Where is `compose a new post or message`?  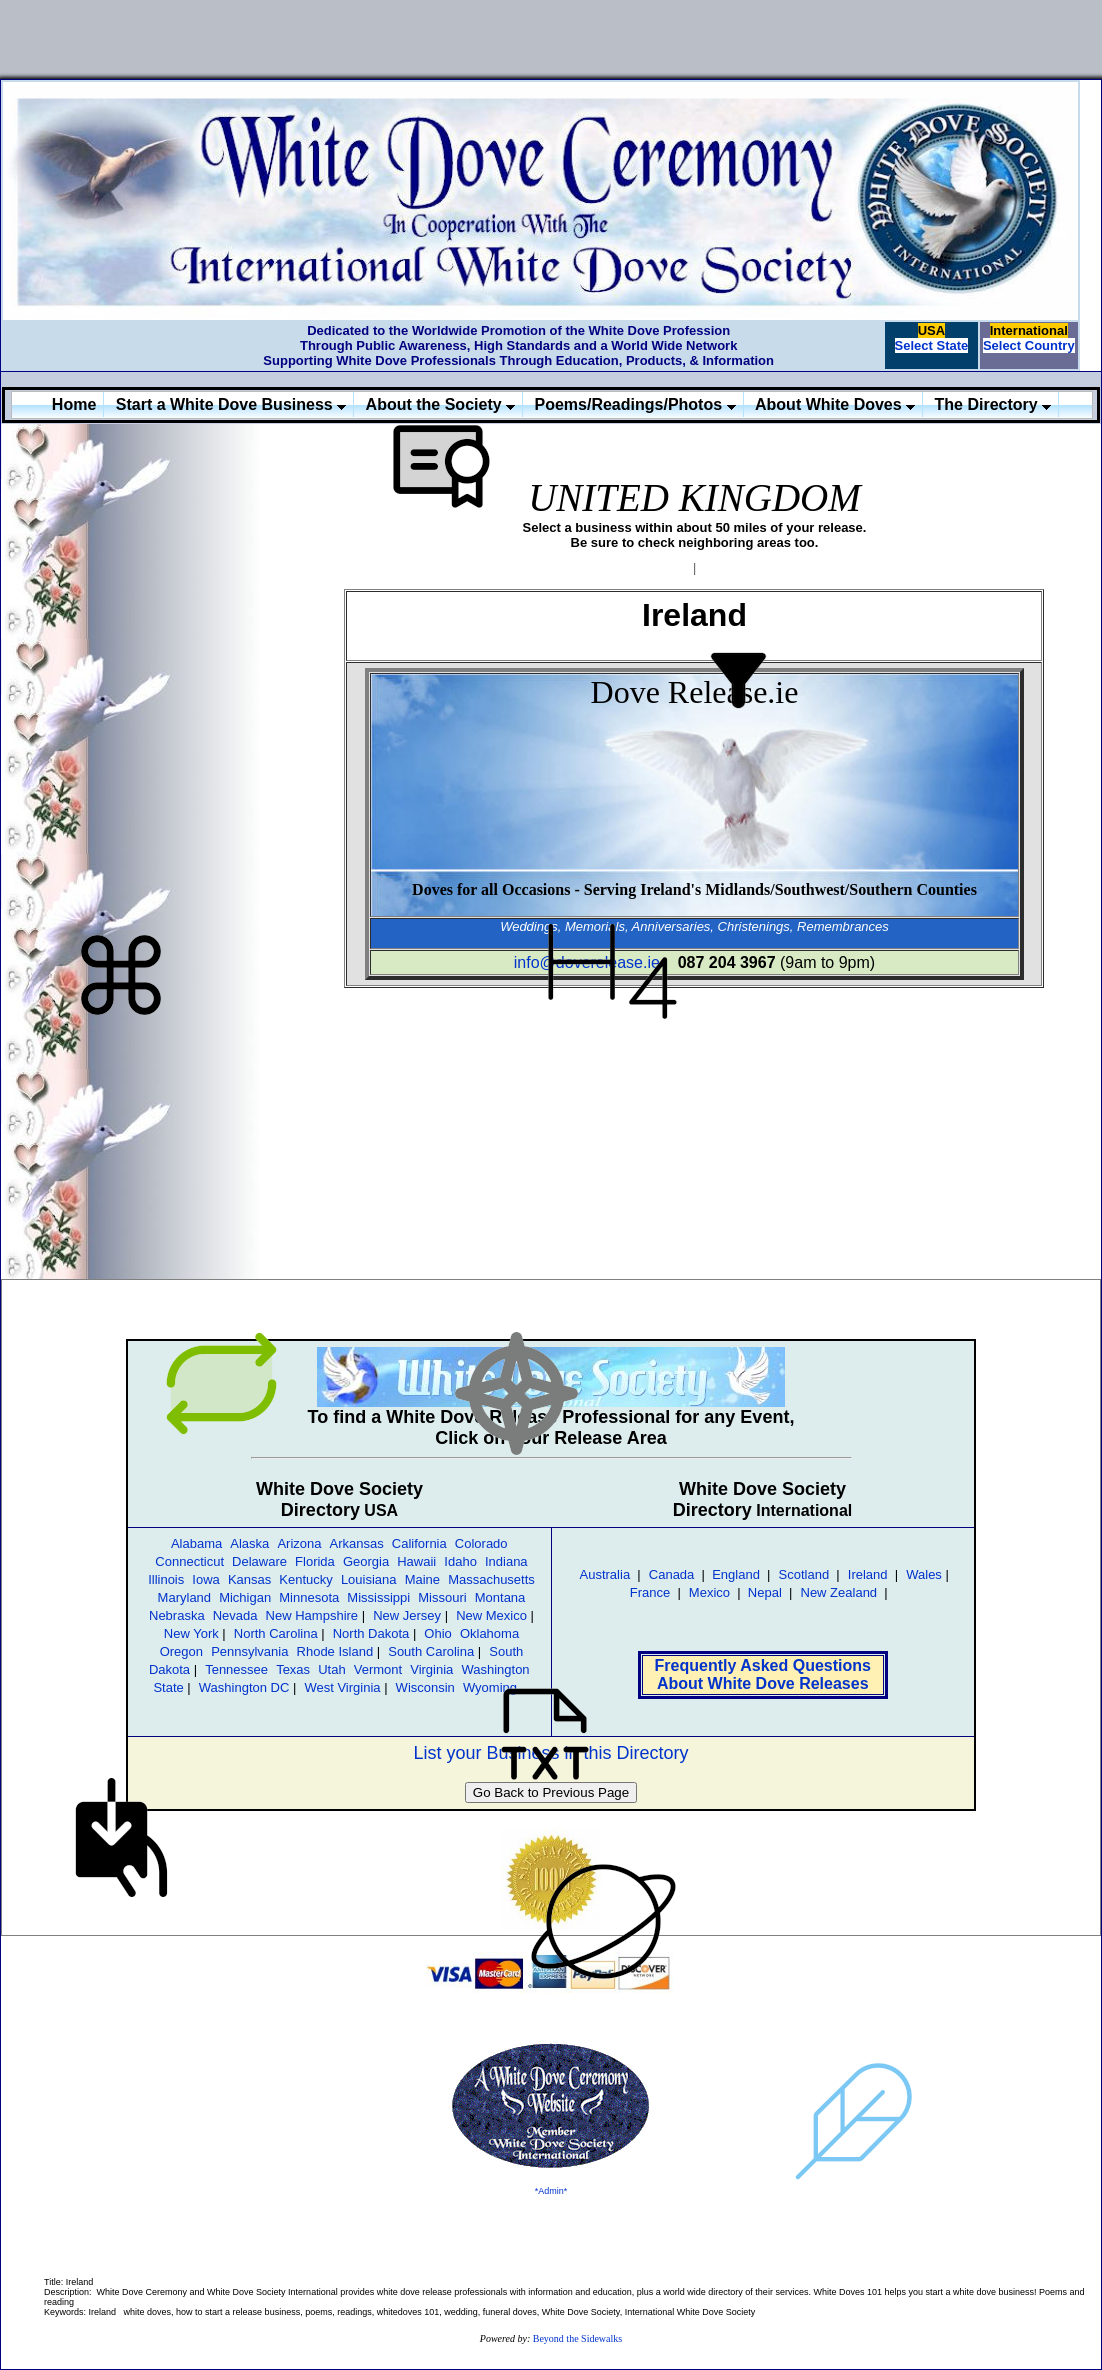 compose a new post or message is located at coordinates (851, 2123).